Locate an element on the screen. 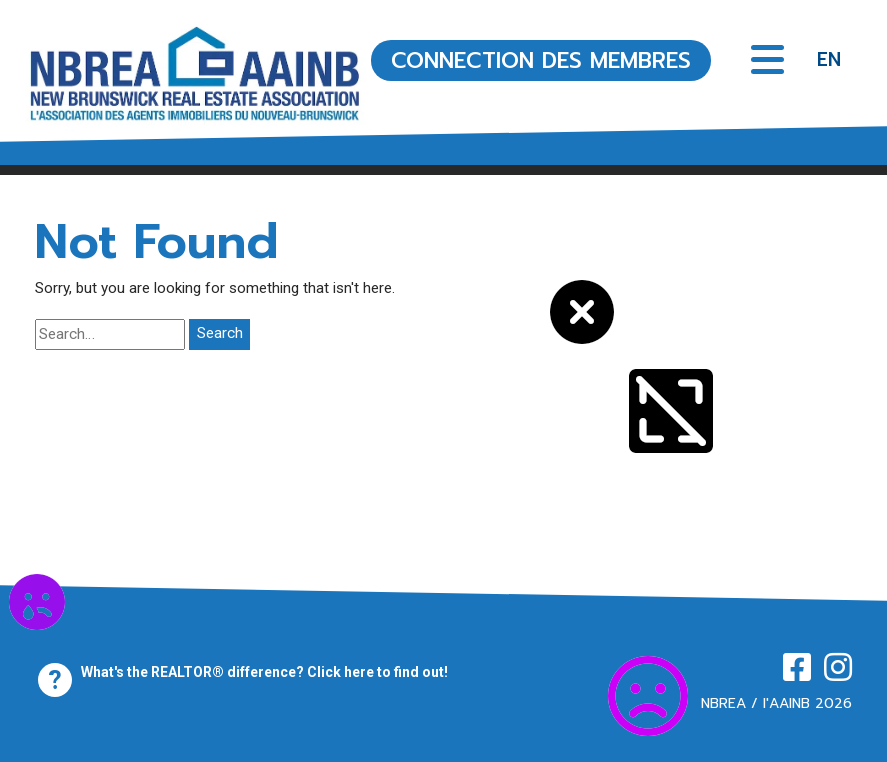 This screenshot has height=762, width=887. close or dismiss a dialog is located at coordinates (582, 312).